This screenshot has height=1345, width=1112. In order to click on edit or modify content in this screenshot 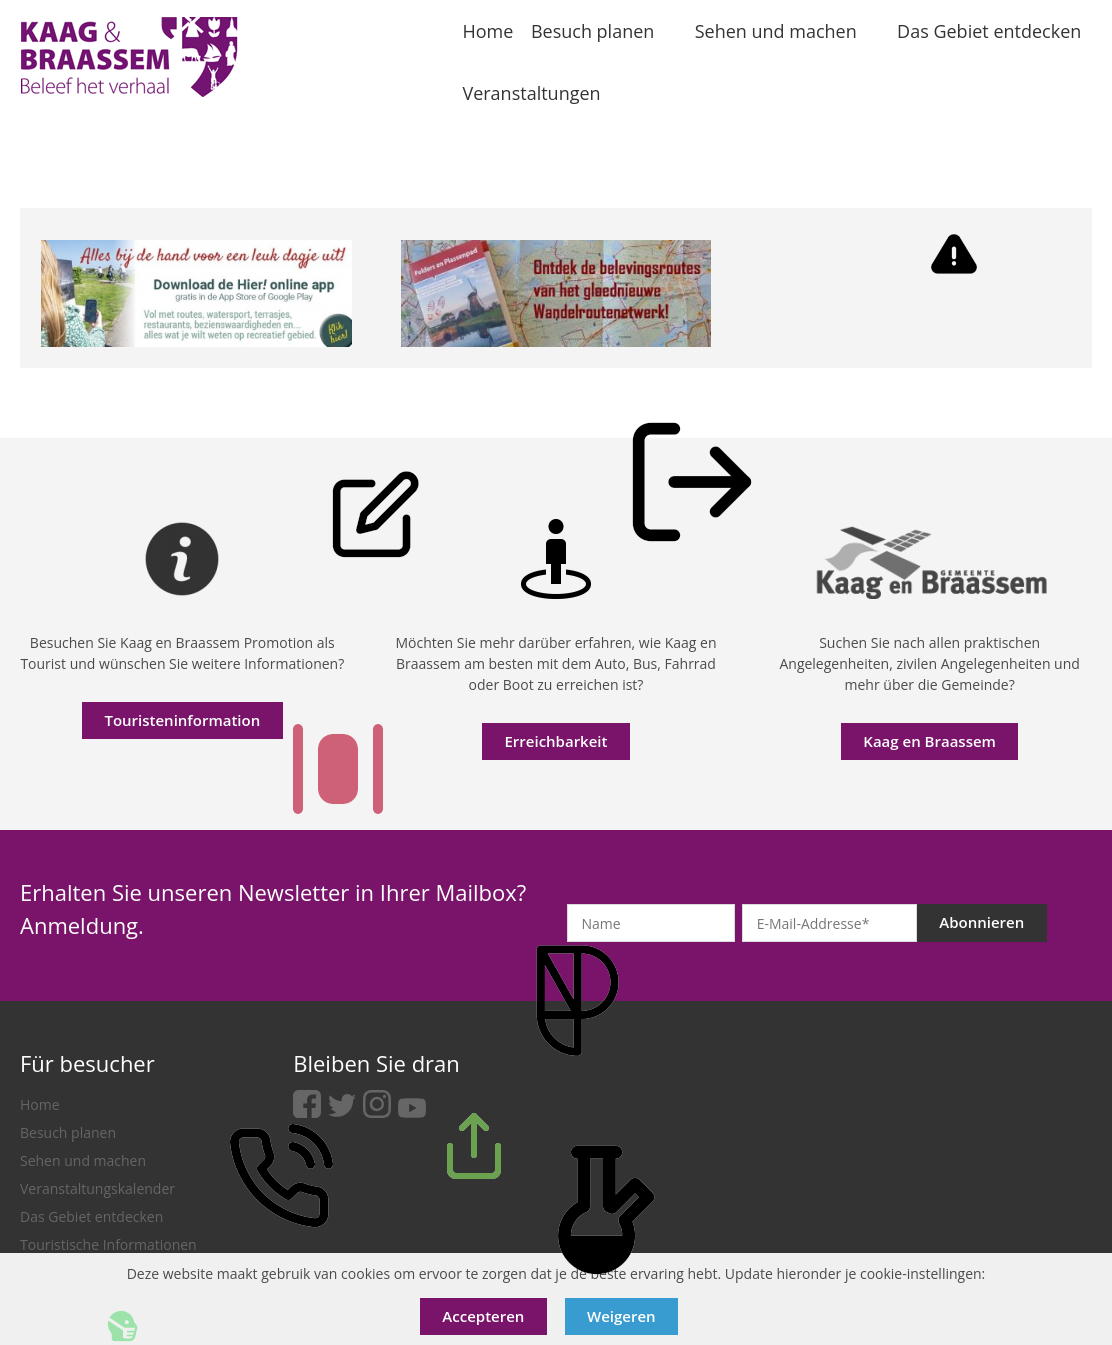, I will do `click(375, 514)`.